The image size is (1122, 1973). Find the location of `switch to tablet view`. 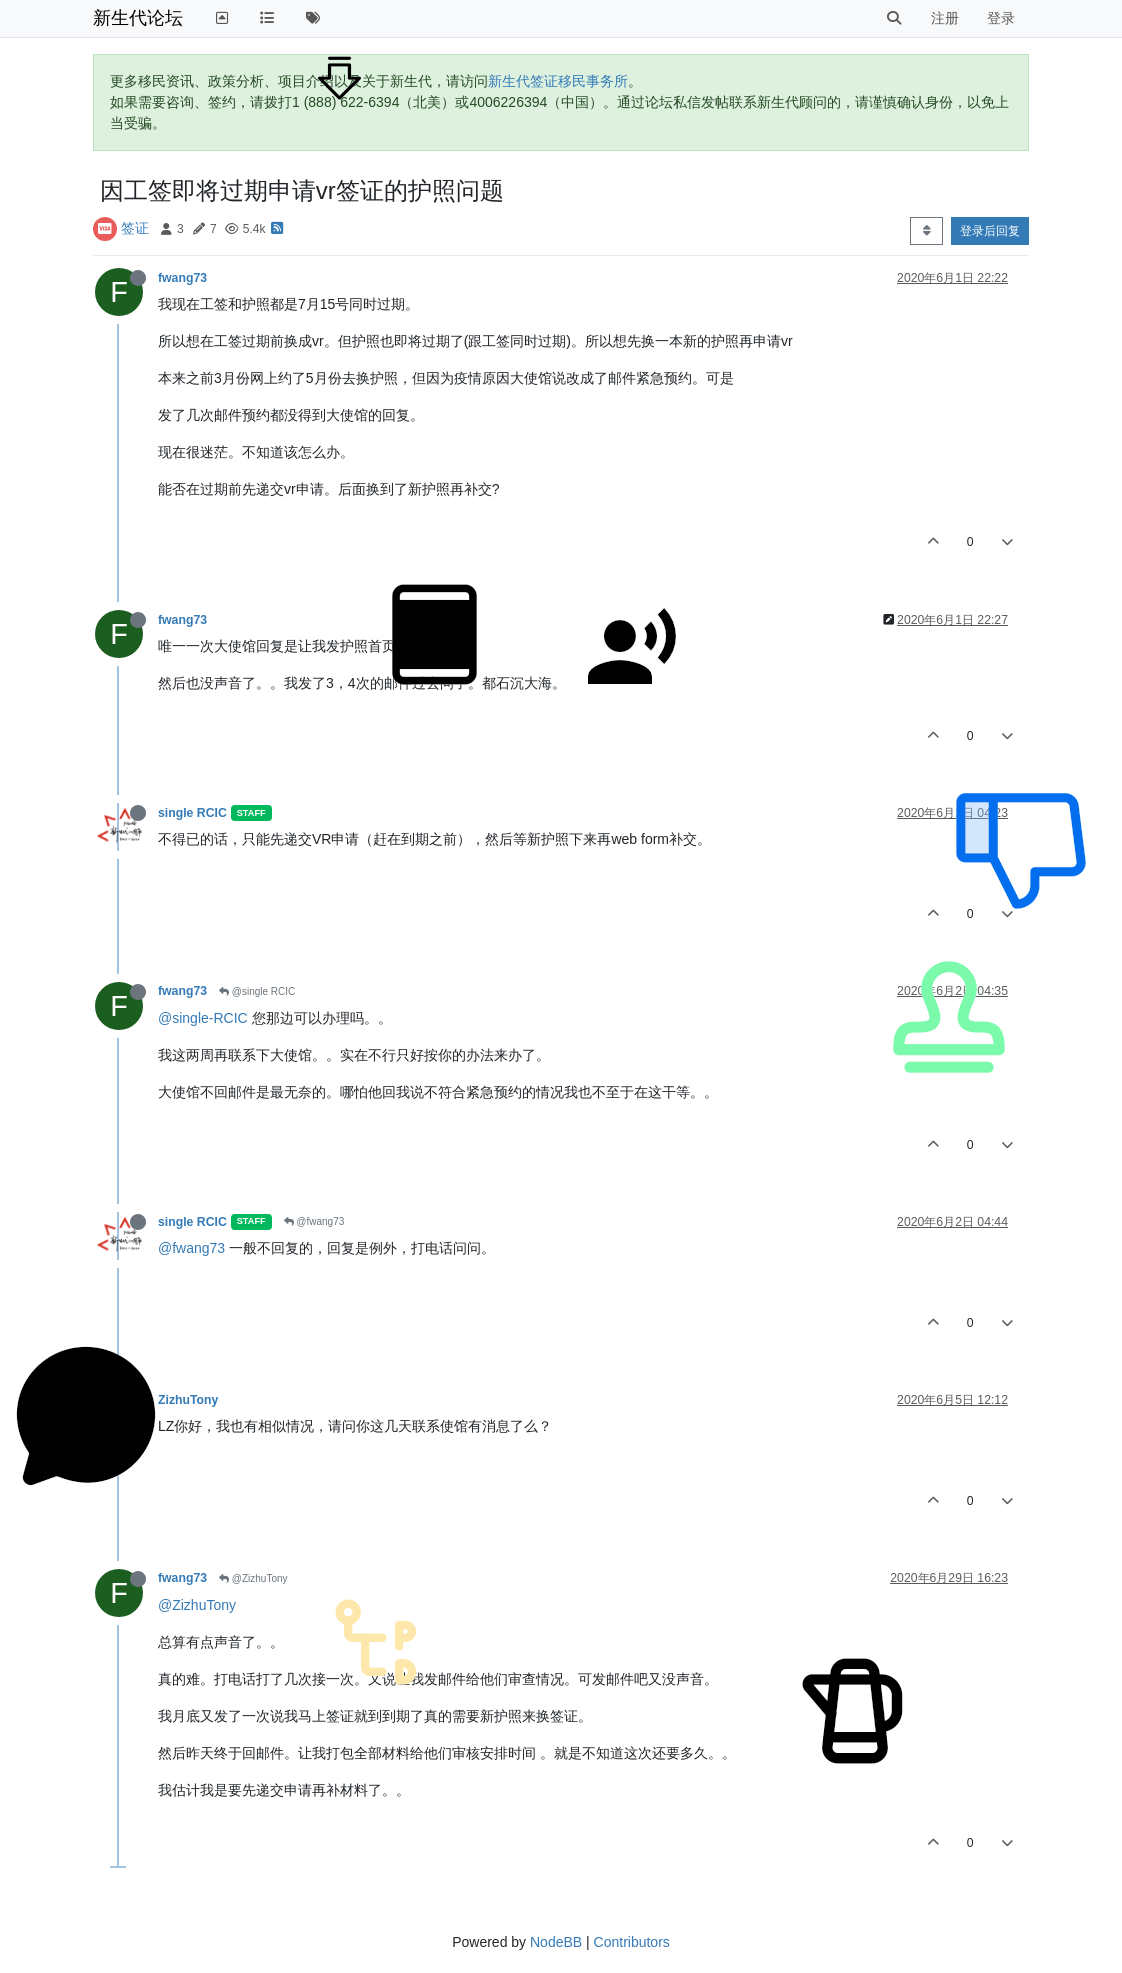

switch to tablet view is located at coordinates (434, 634).